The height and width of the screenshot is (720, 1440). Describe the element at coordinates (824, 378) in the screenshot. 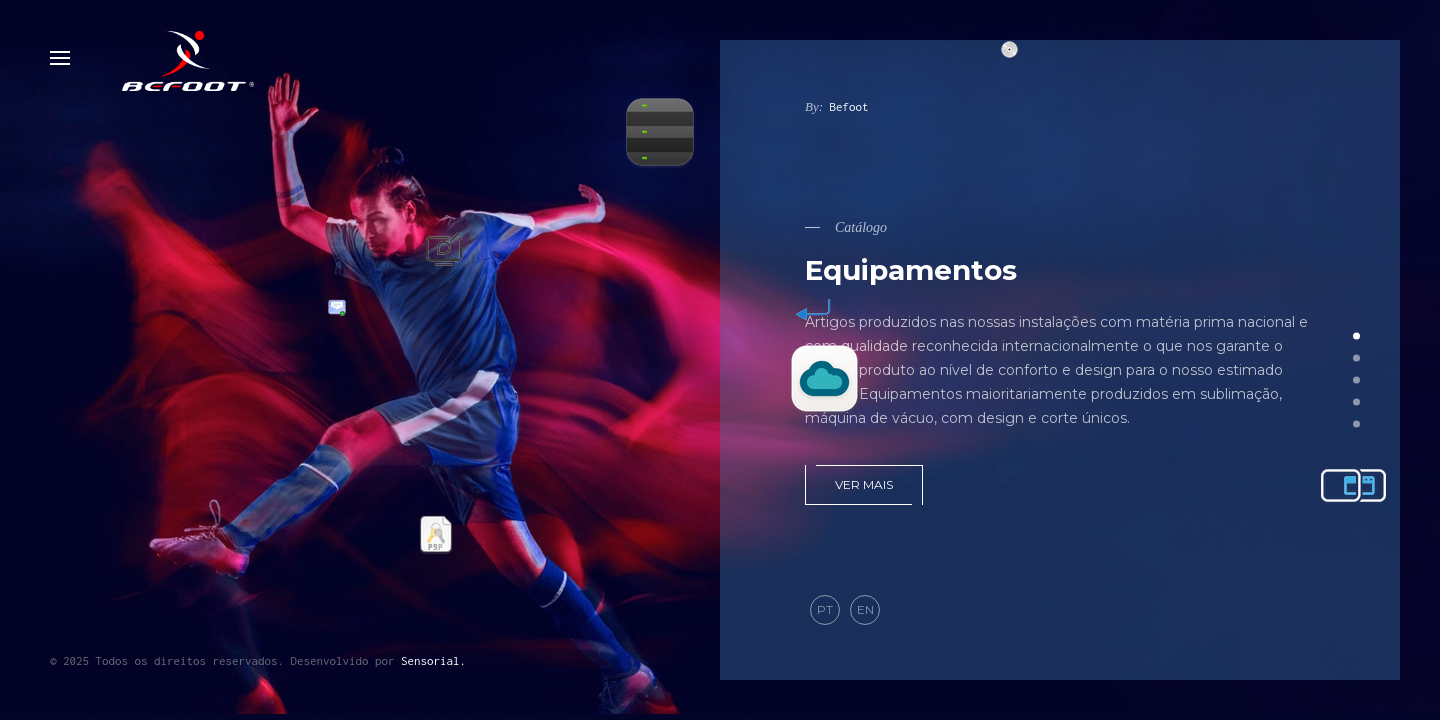

I see `launch airvpn application` at that location.